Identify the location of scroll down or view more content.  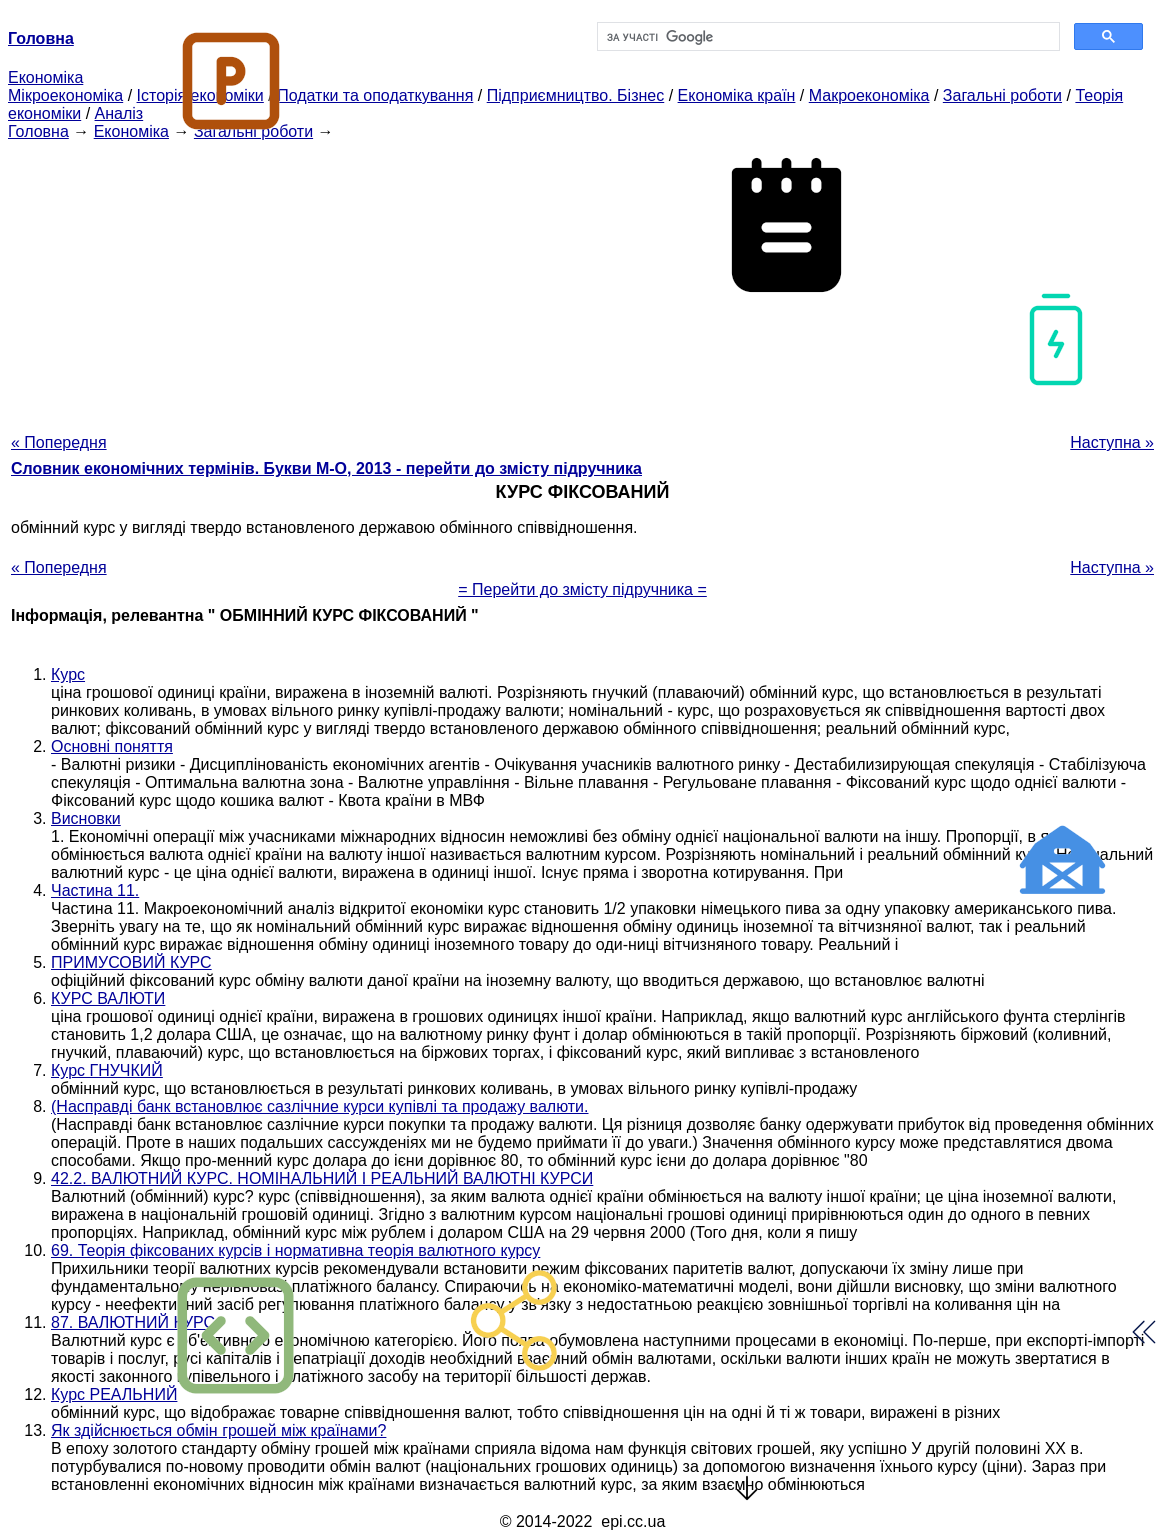
(747, 1488).